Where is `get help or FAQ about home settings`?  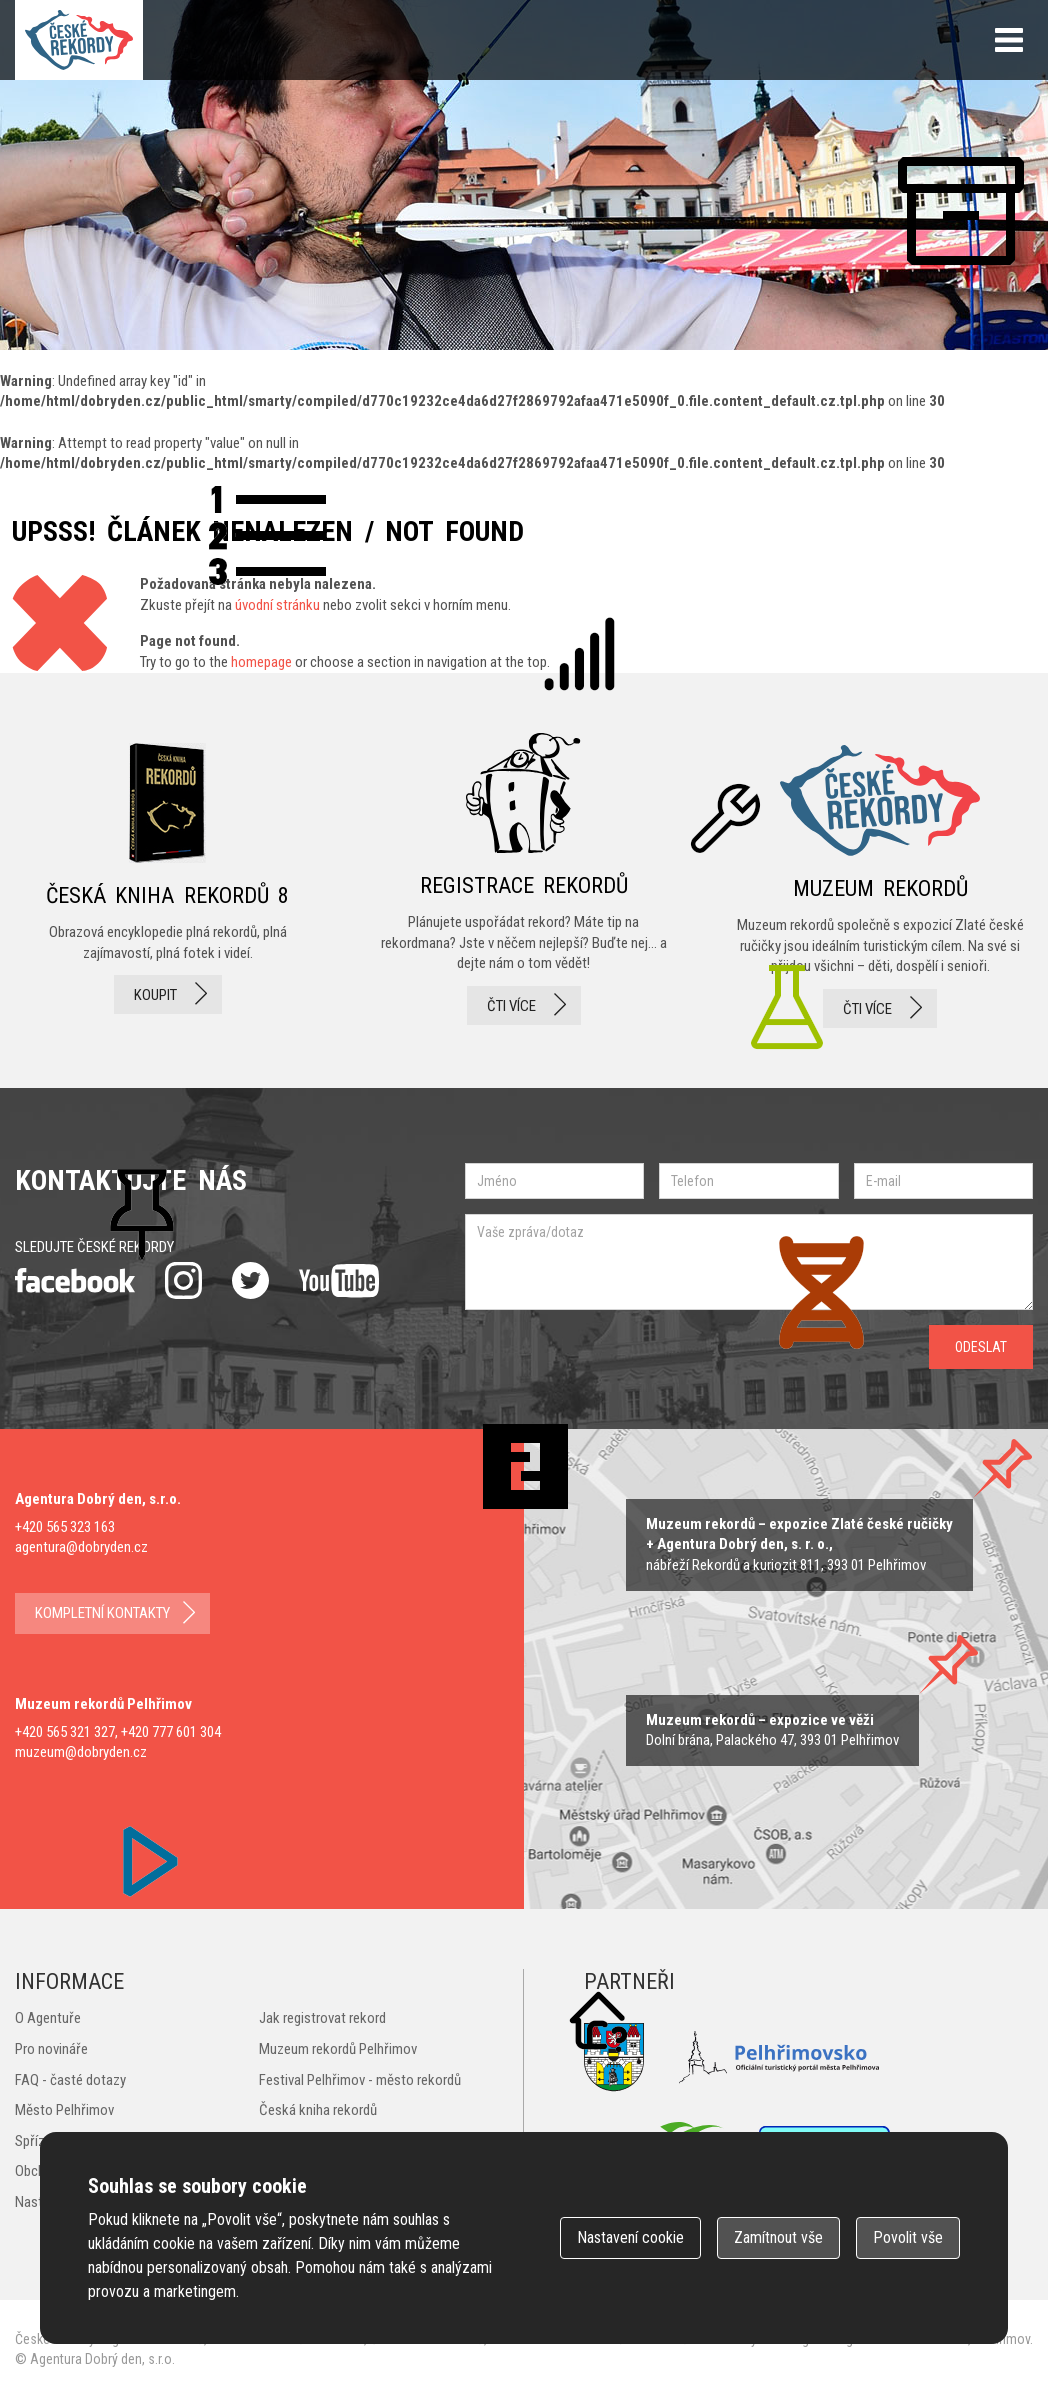 get help or FAQ about home settings is located at coordinates (598, 2020).